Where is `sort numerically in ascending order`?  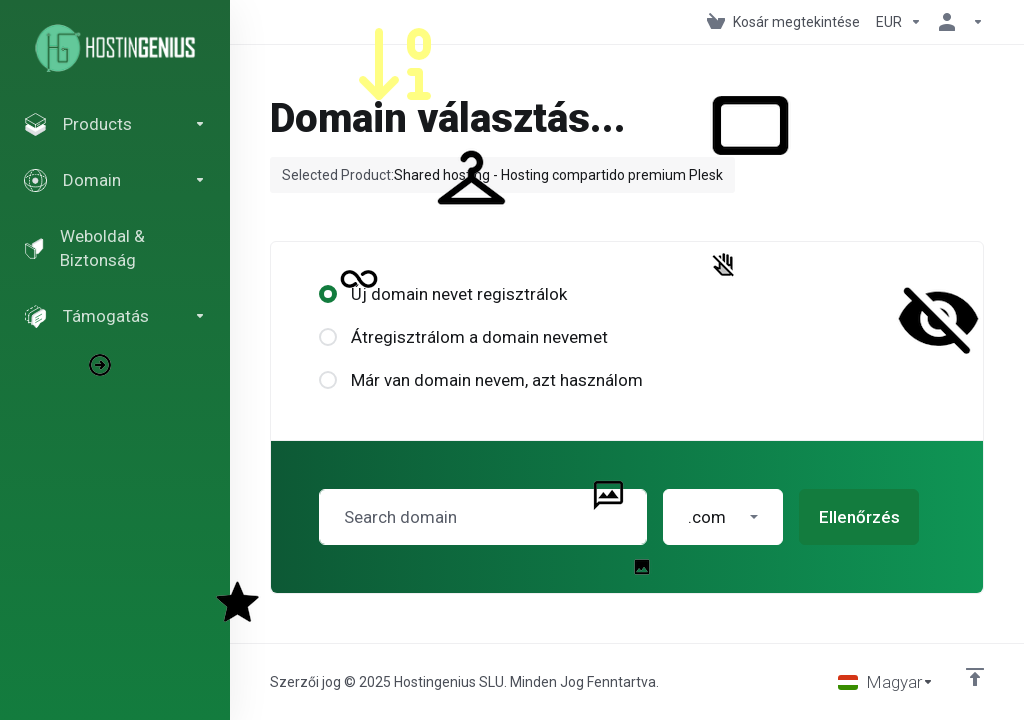 sort numerically in ascending order is located at coordinates (399, 64).